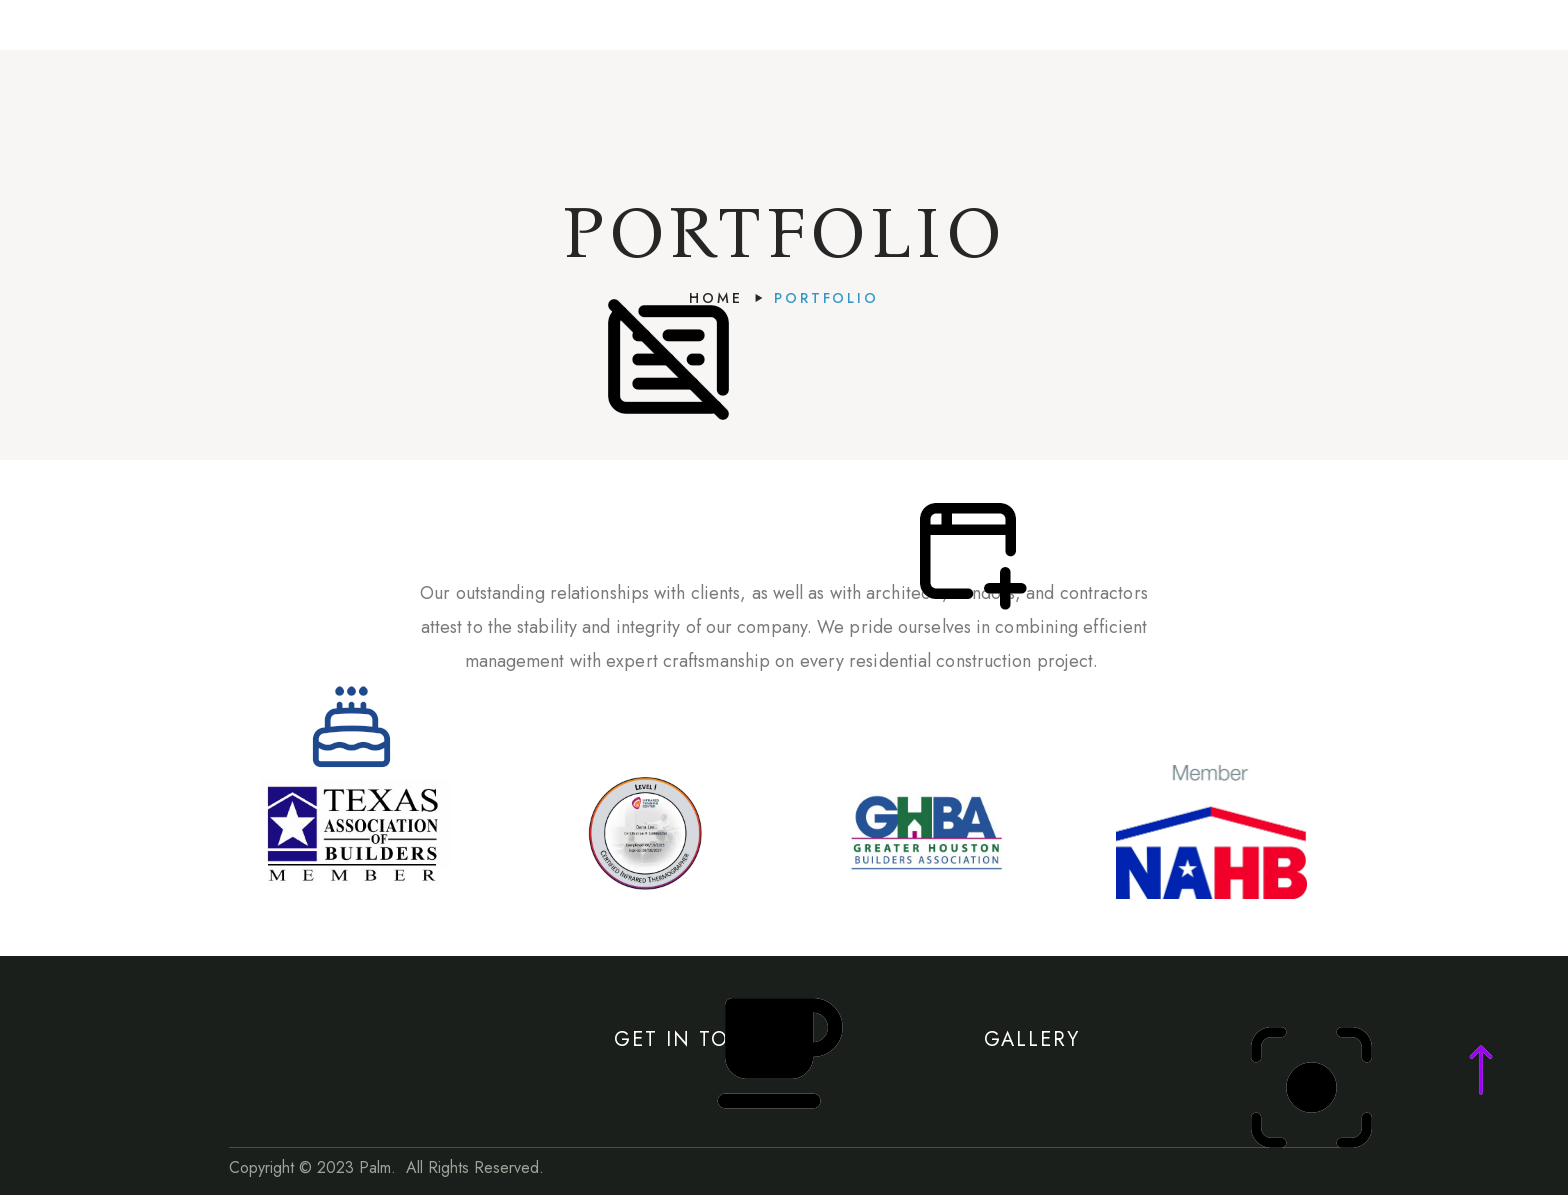 Image resolution: width=1568 pixels, height=1195 pixels. What do you see at coordinates (776, 1049) in the screenshot?
I see `take a coffee break or pause work` at bounding box center [776, 1049].